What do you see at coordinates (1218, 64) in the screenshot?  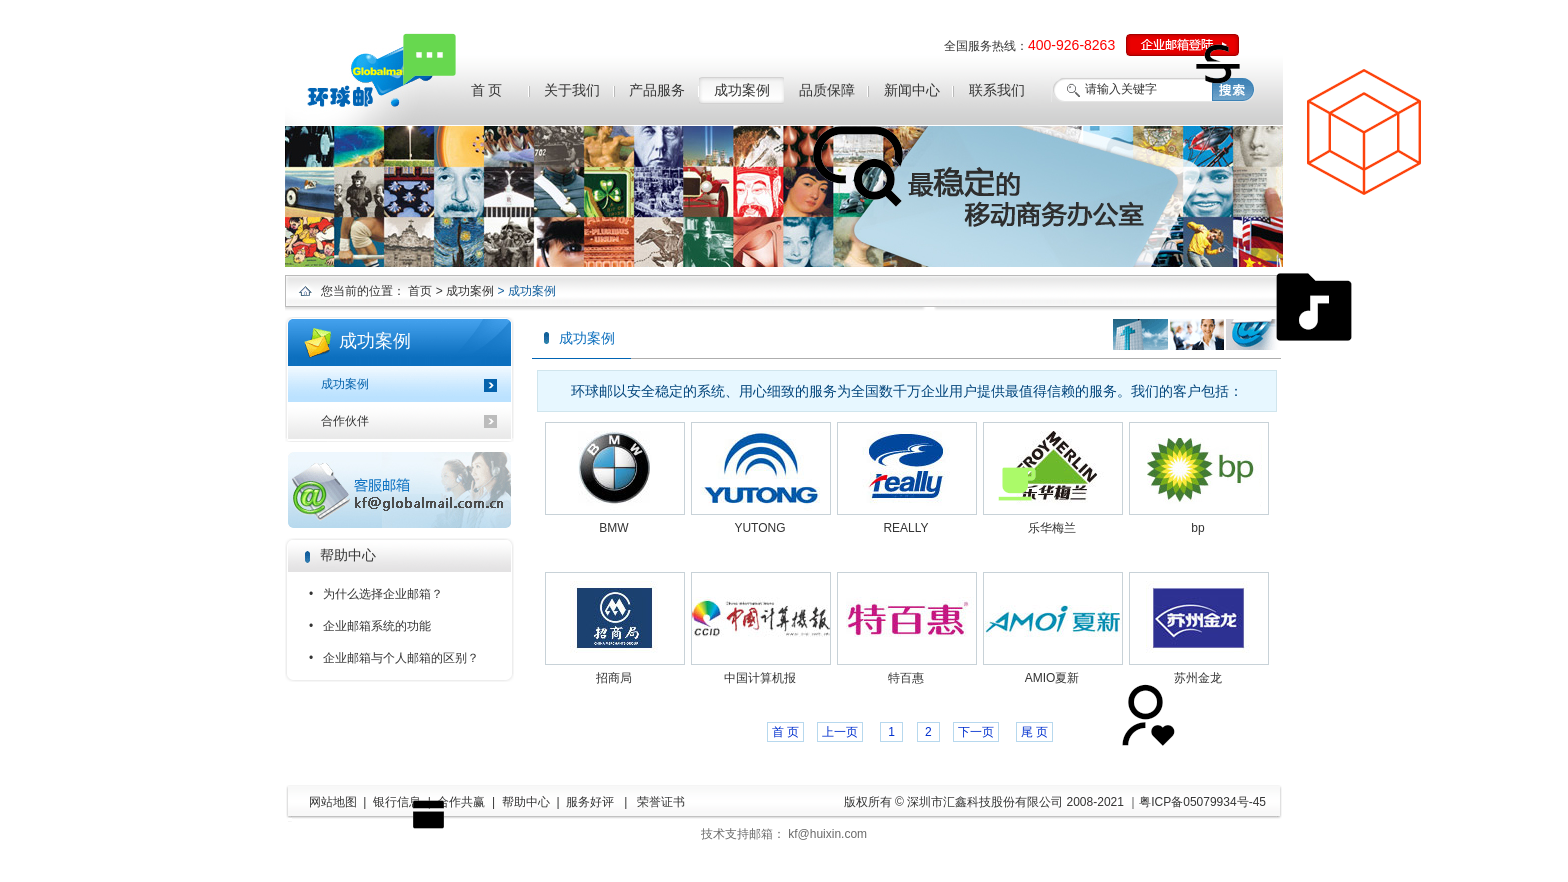 I see `apply strikethrough formatting to selected text` at bounding box center [1218, 64].